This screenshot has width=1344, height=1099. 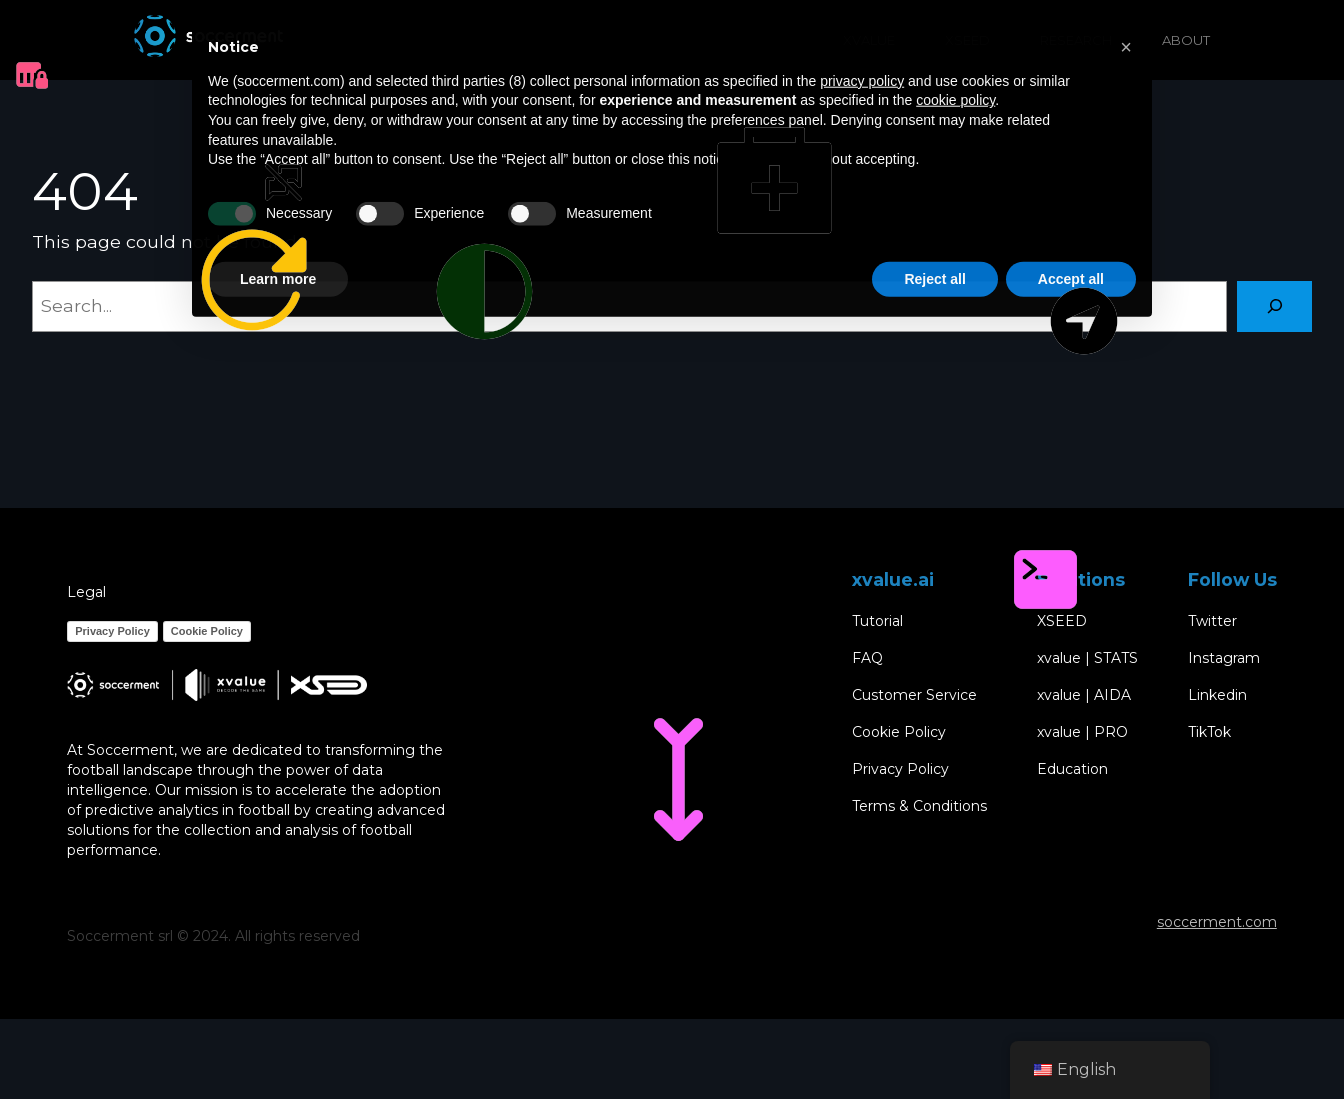 What do you see at coordinates (774, 180) in the screenshot?
I see `access health or medical features` at bounding box center [774, 180].